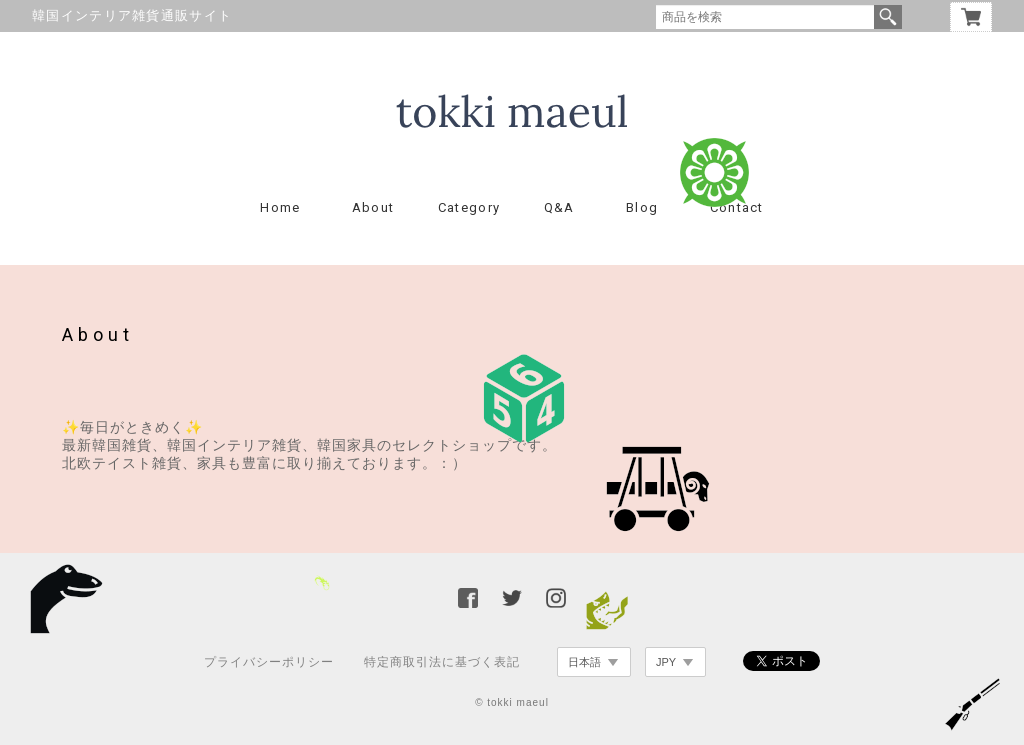  What do you see at coordinates (972, 704) in the screenshot?
I see `select rifle weapon in game inventory` at bounding box center [972, 704].